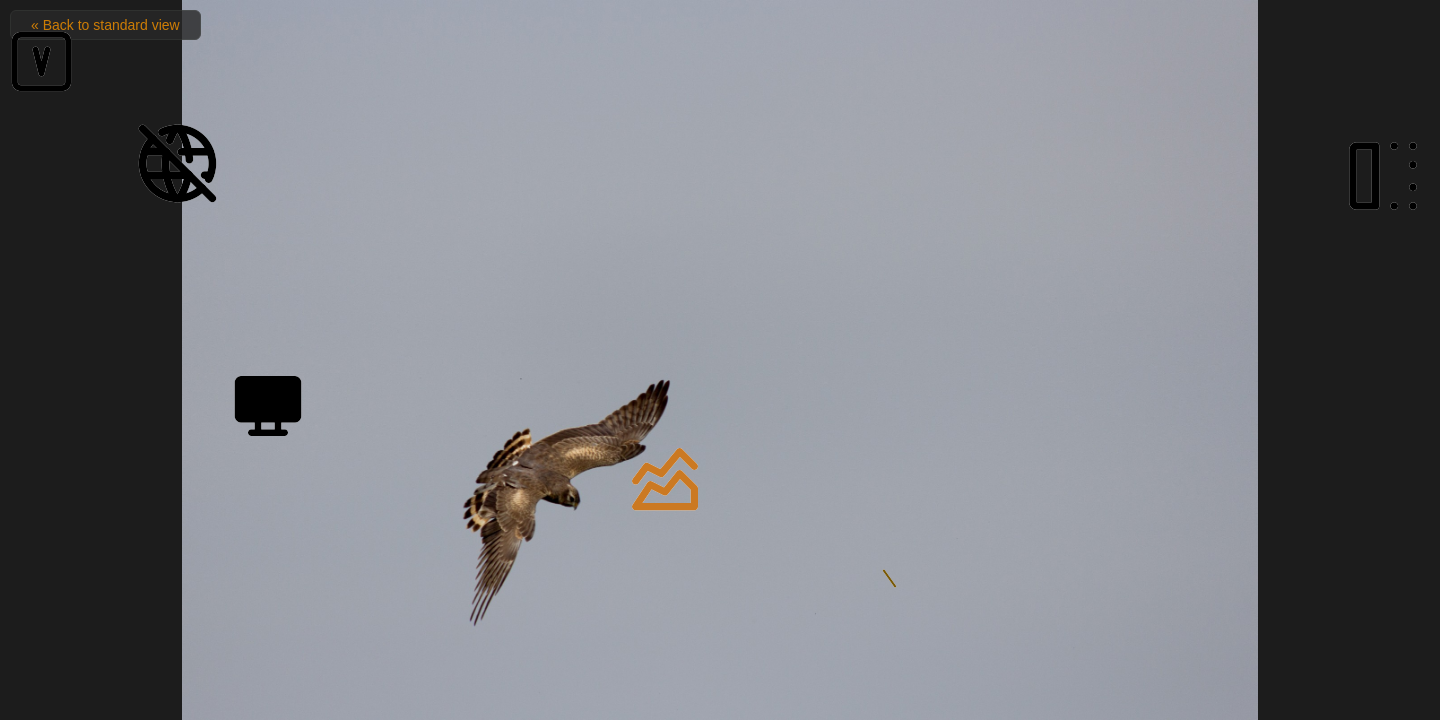  Describe the element at coordinates (41, 61) in the screenshot. I see `indicates a "V" keyboard shortcut or hotkey` at that location.